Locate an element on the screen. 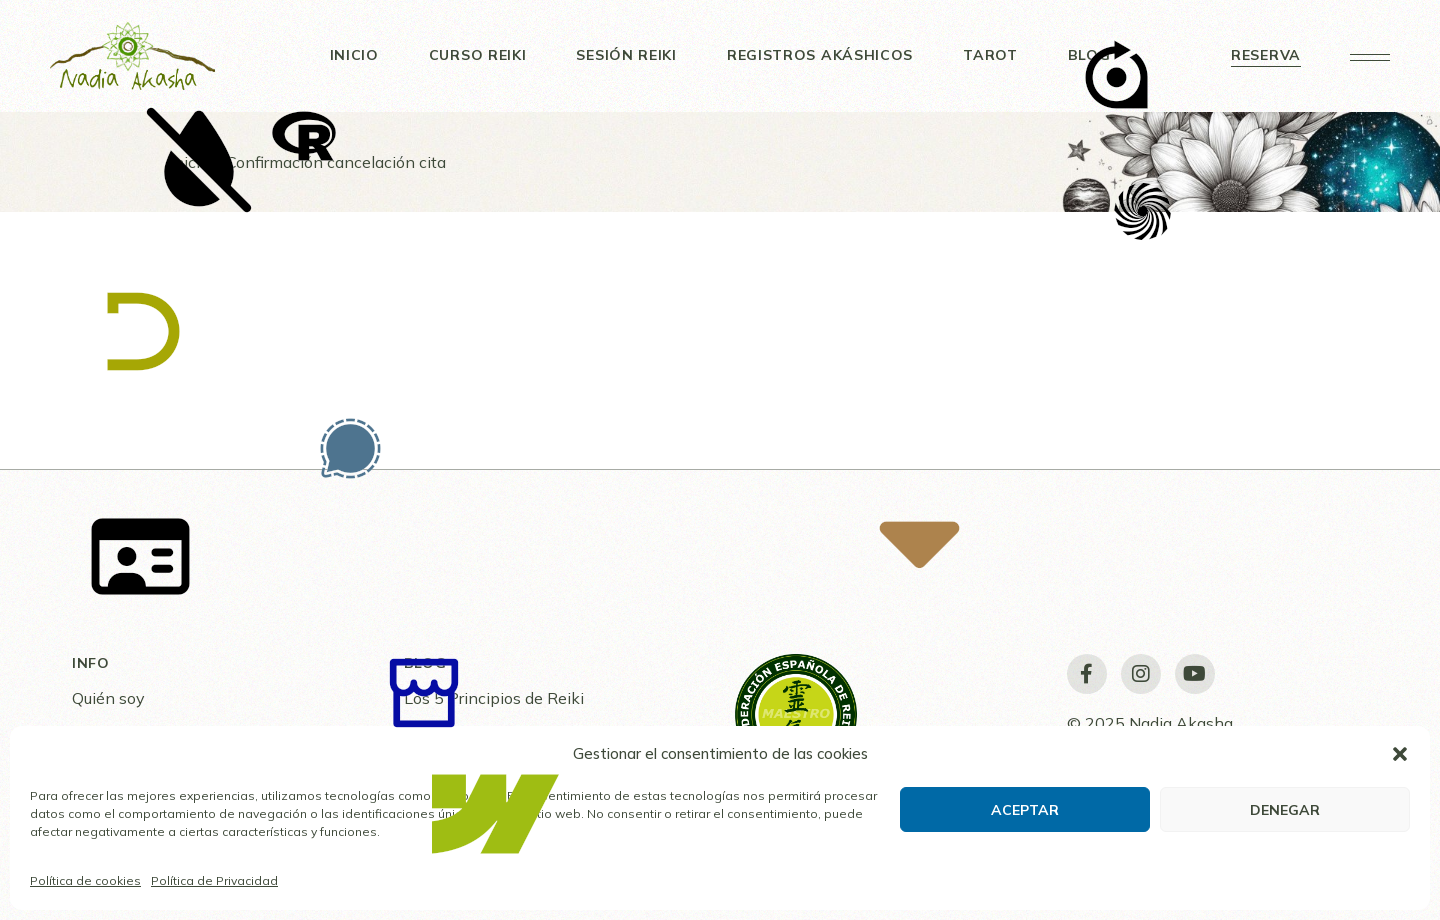 The height and width of the screenshot is (920, 1440). R programming language logo is located at coordinates (304, 136).